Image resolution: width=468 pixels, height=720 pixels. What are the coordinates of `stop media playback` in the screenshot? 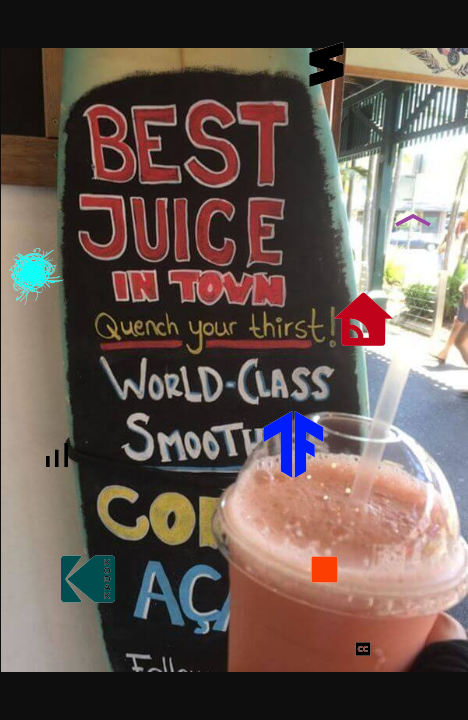 It's located at (324, 569).